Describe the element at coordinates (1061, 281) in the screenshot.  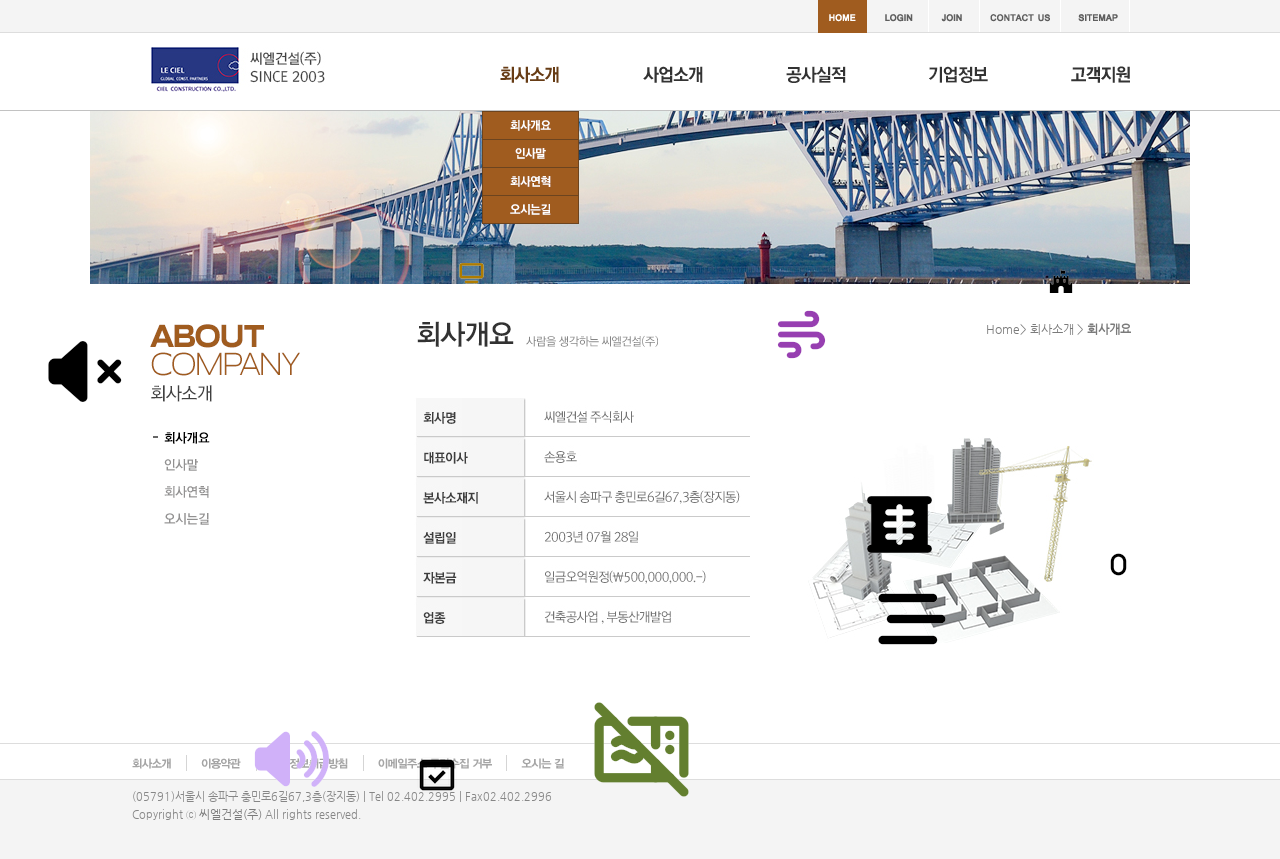
I see `fort awesome brand logo` at that location.